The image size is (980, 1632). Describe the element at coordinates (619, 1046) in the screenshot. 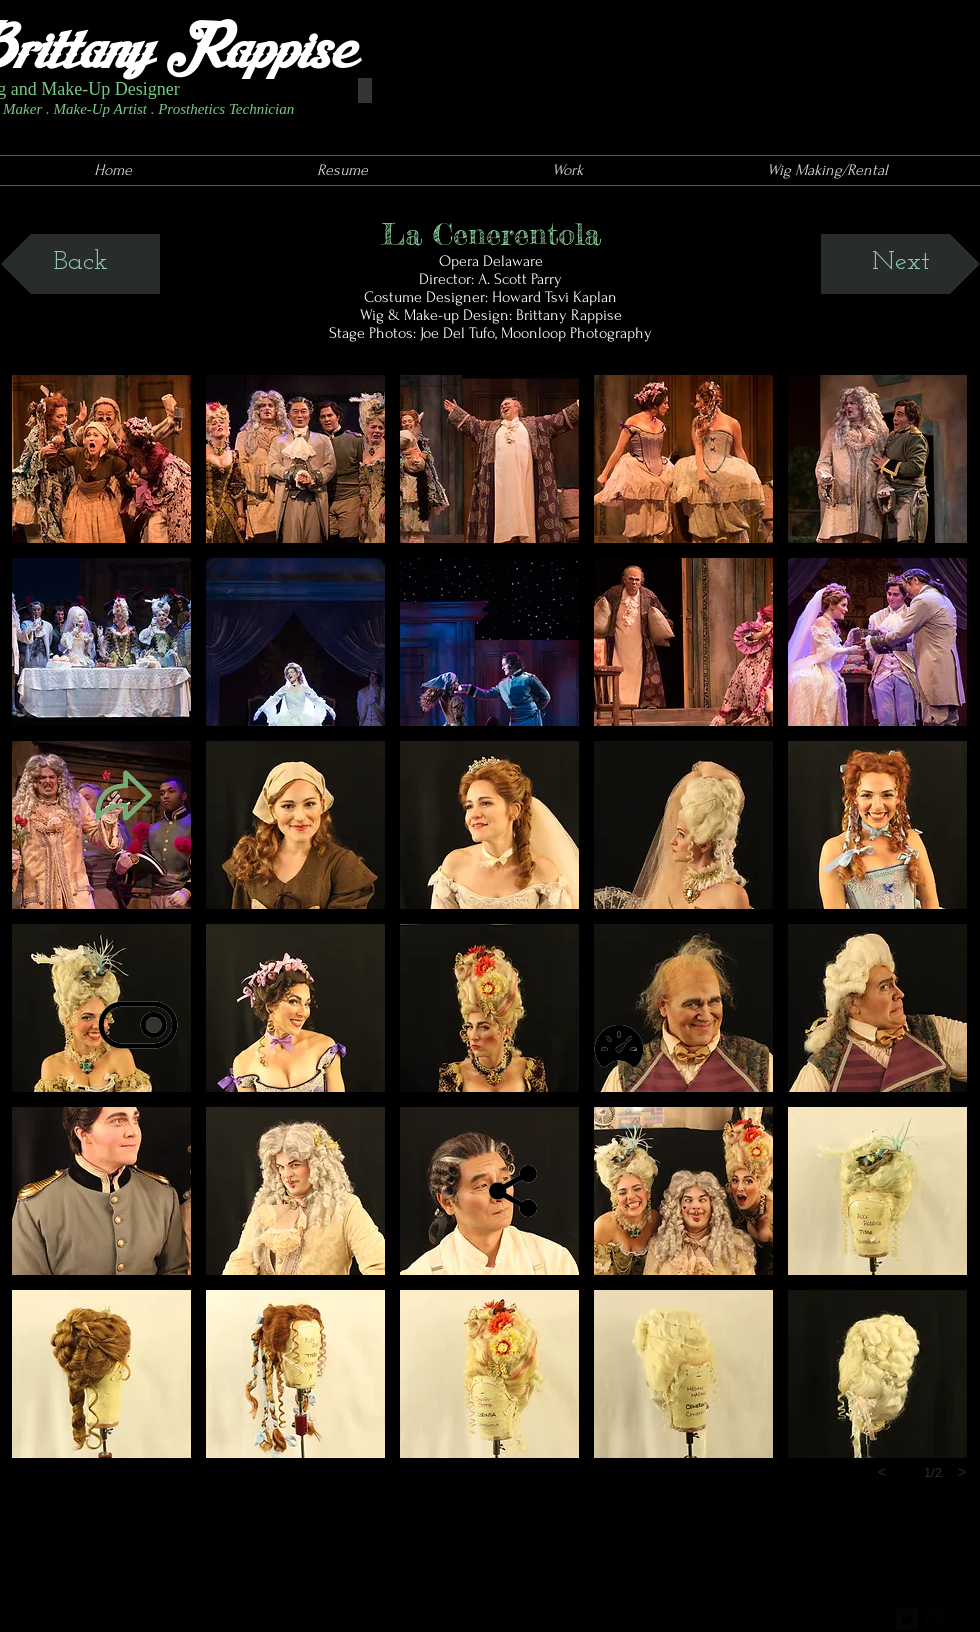

I see `view performance or speed metrics` at that location.